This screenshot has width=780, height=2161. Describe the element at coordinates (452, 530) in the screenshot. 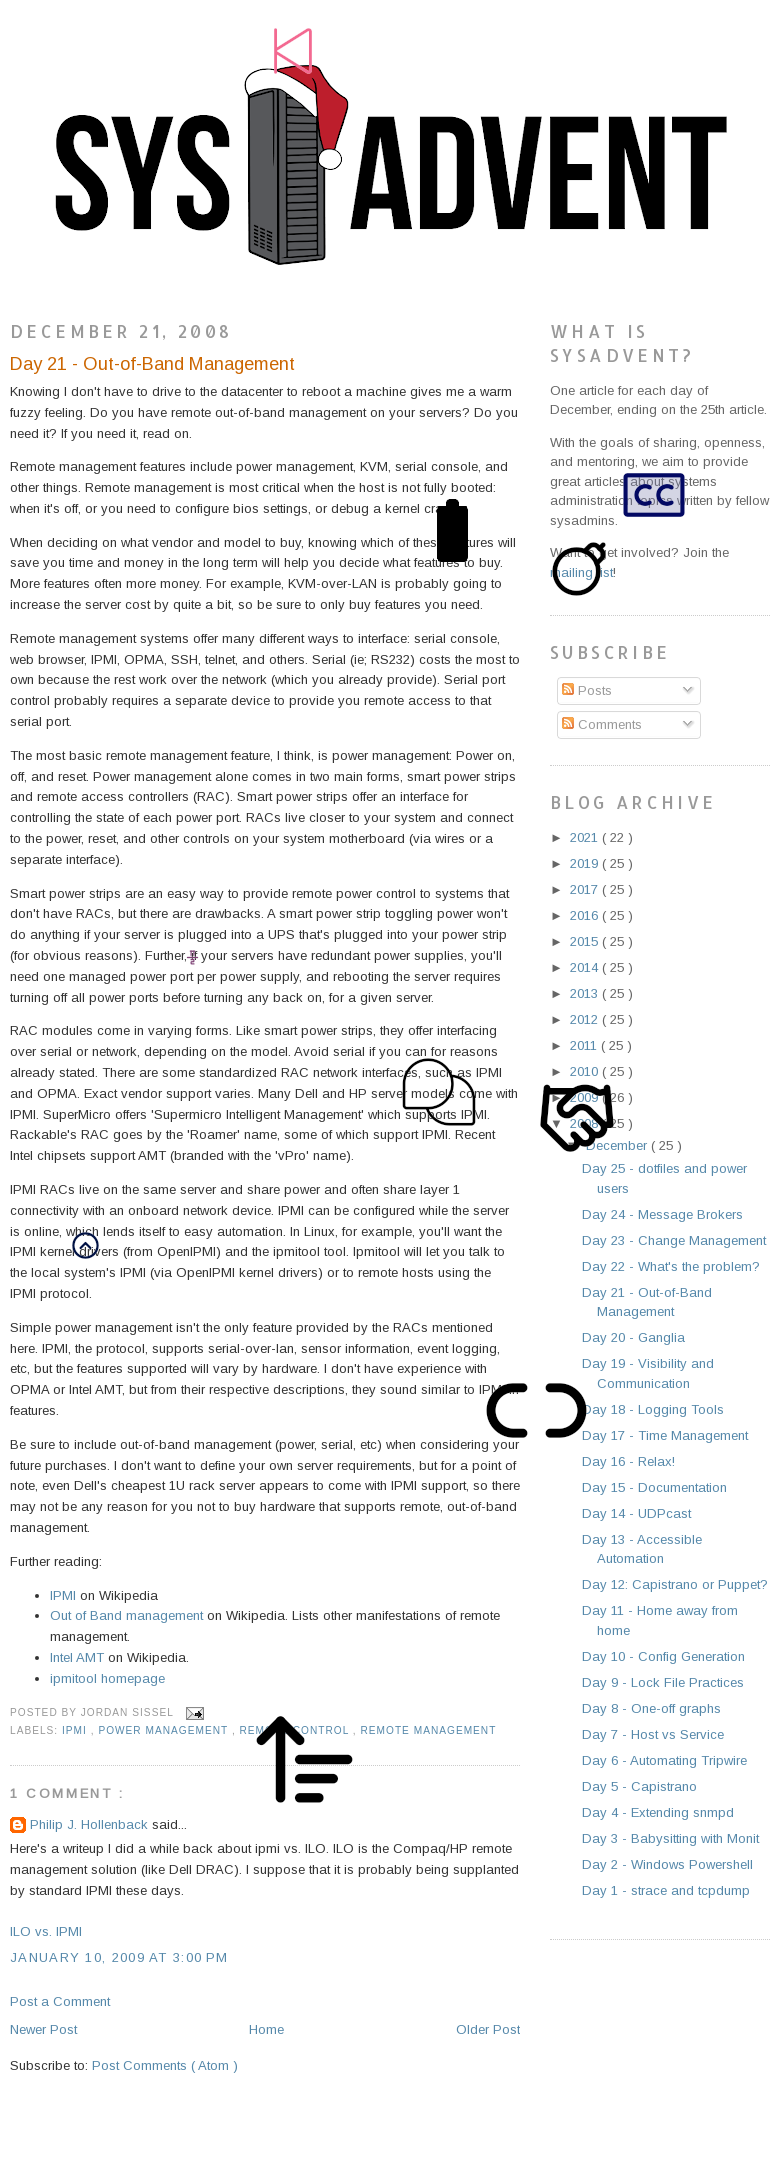

I see `view current battery level` at that location.